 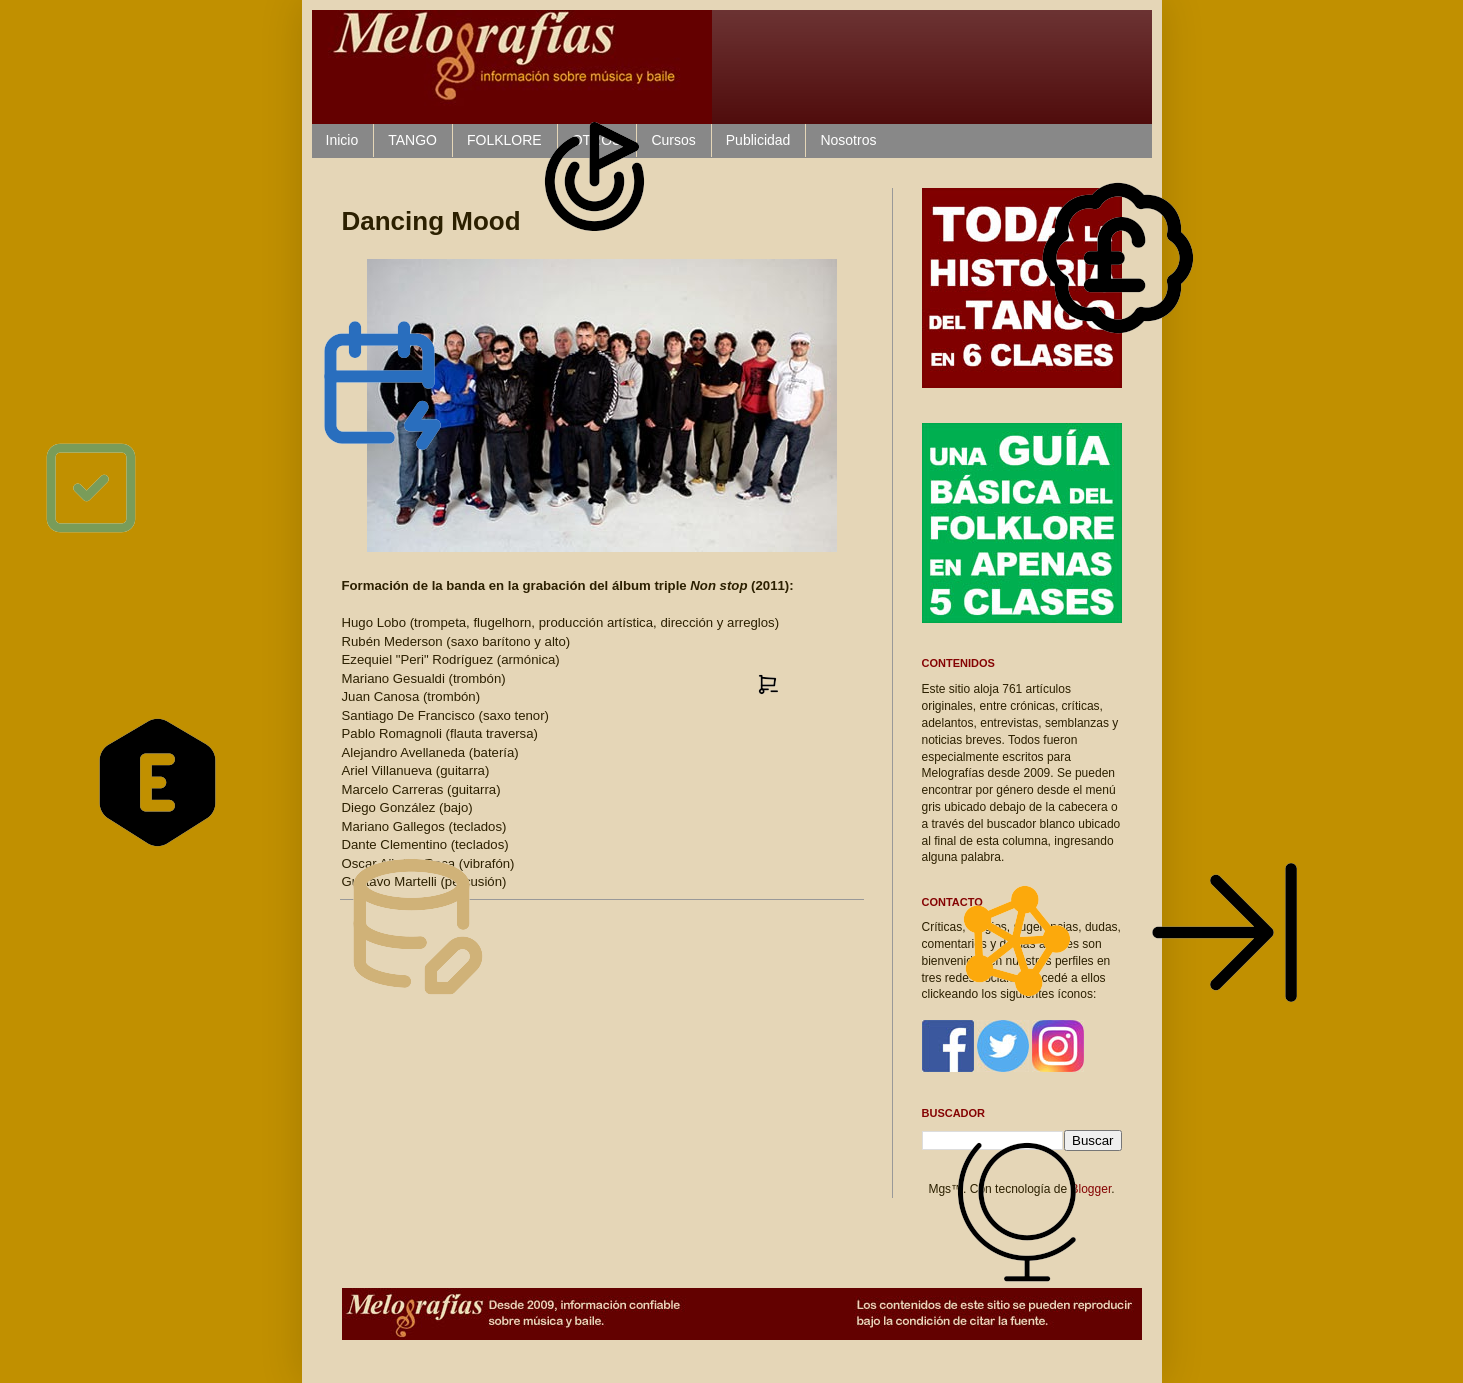 I want to click on indicates price or payment in british pounds, so click(x=1118, y=258).